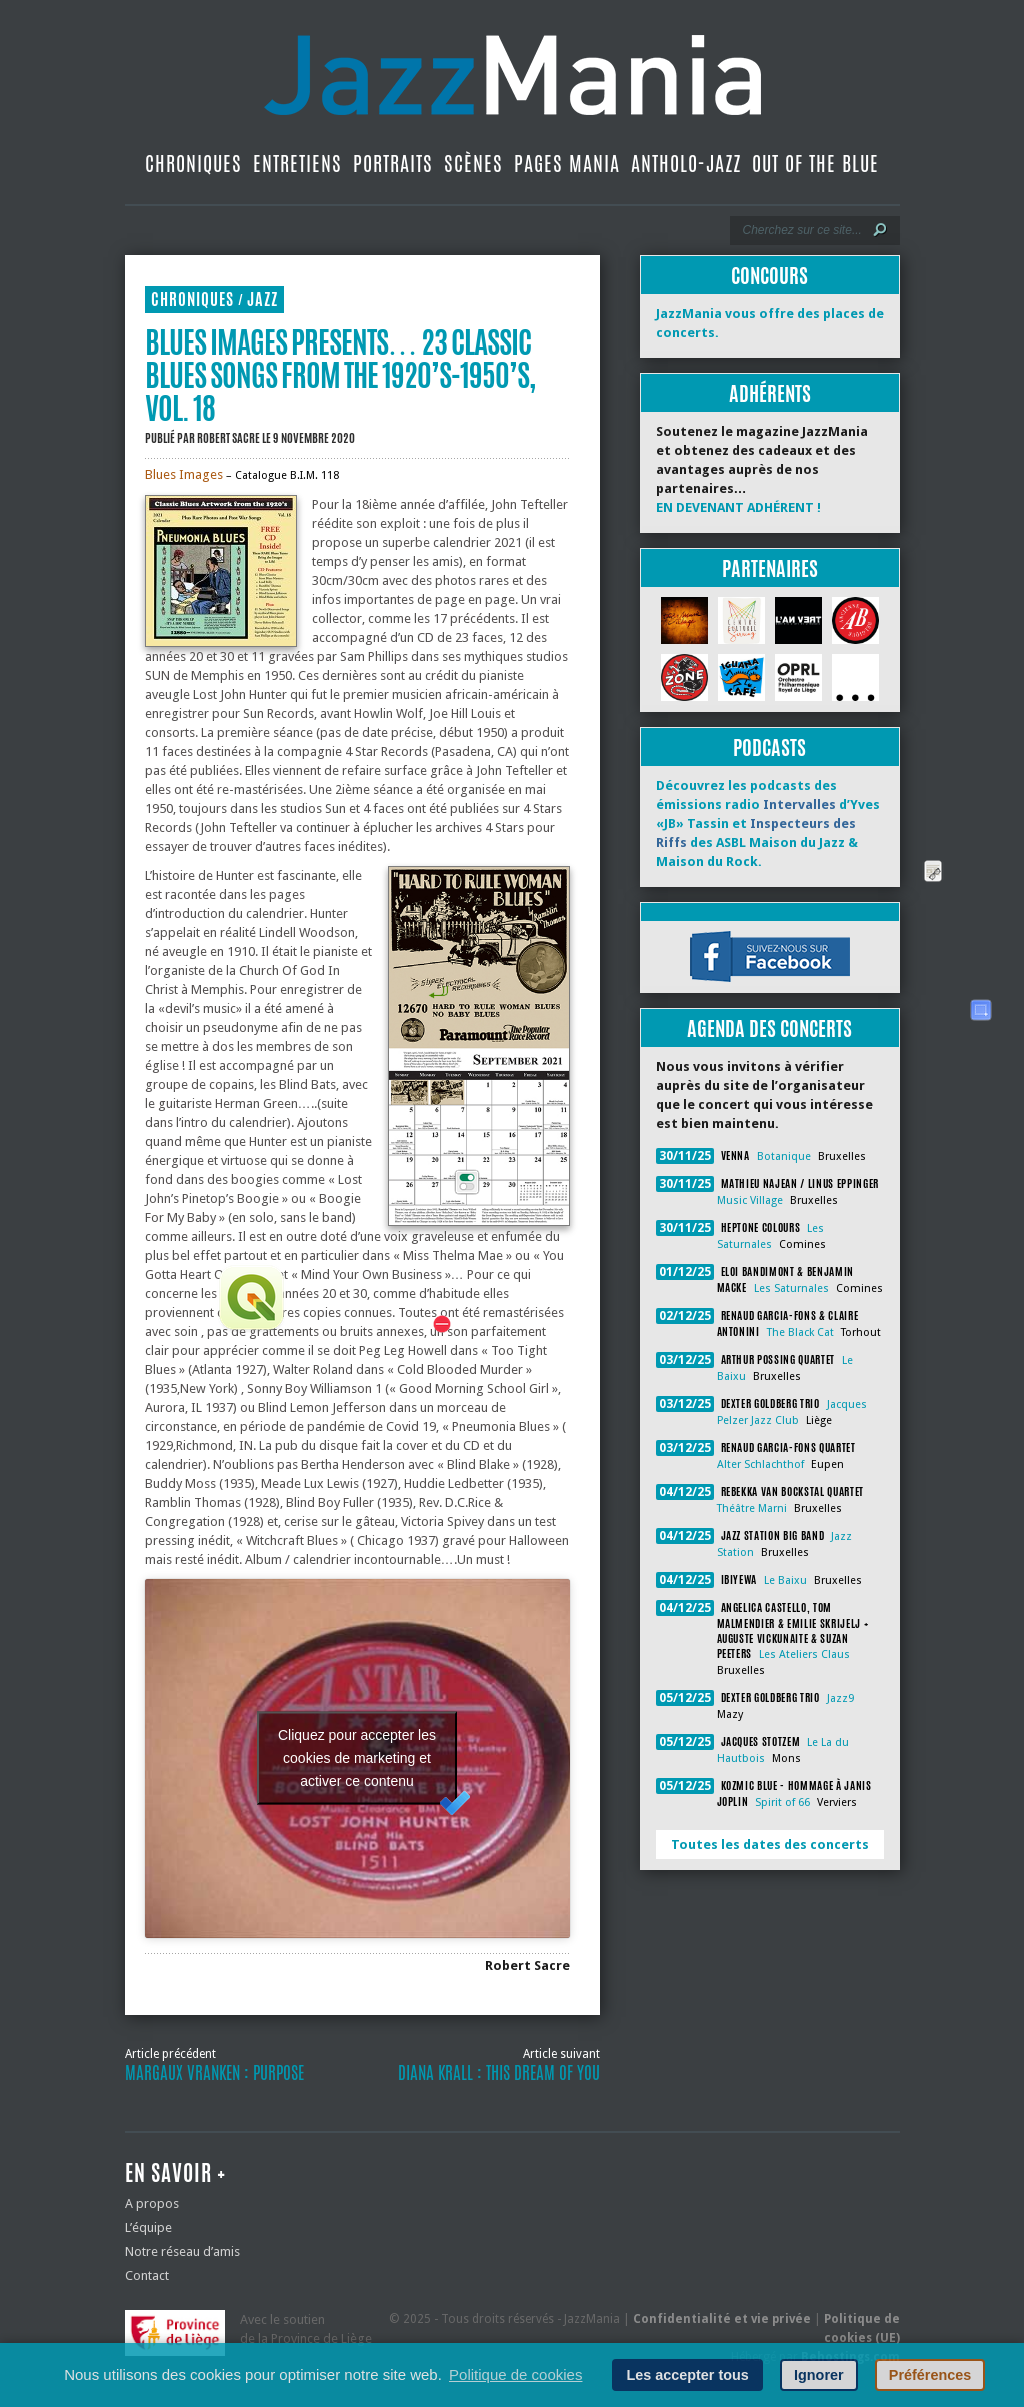 The image size is (1024, 2407). I want to click on take a screenshot, so click(981, 1010).